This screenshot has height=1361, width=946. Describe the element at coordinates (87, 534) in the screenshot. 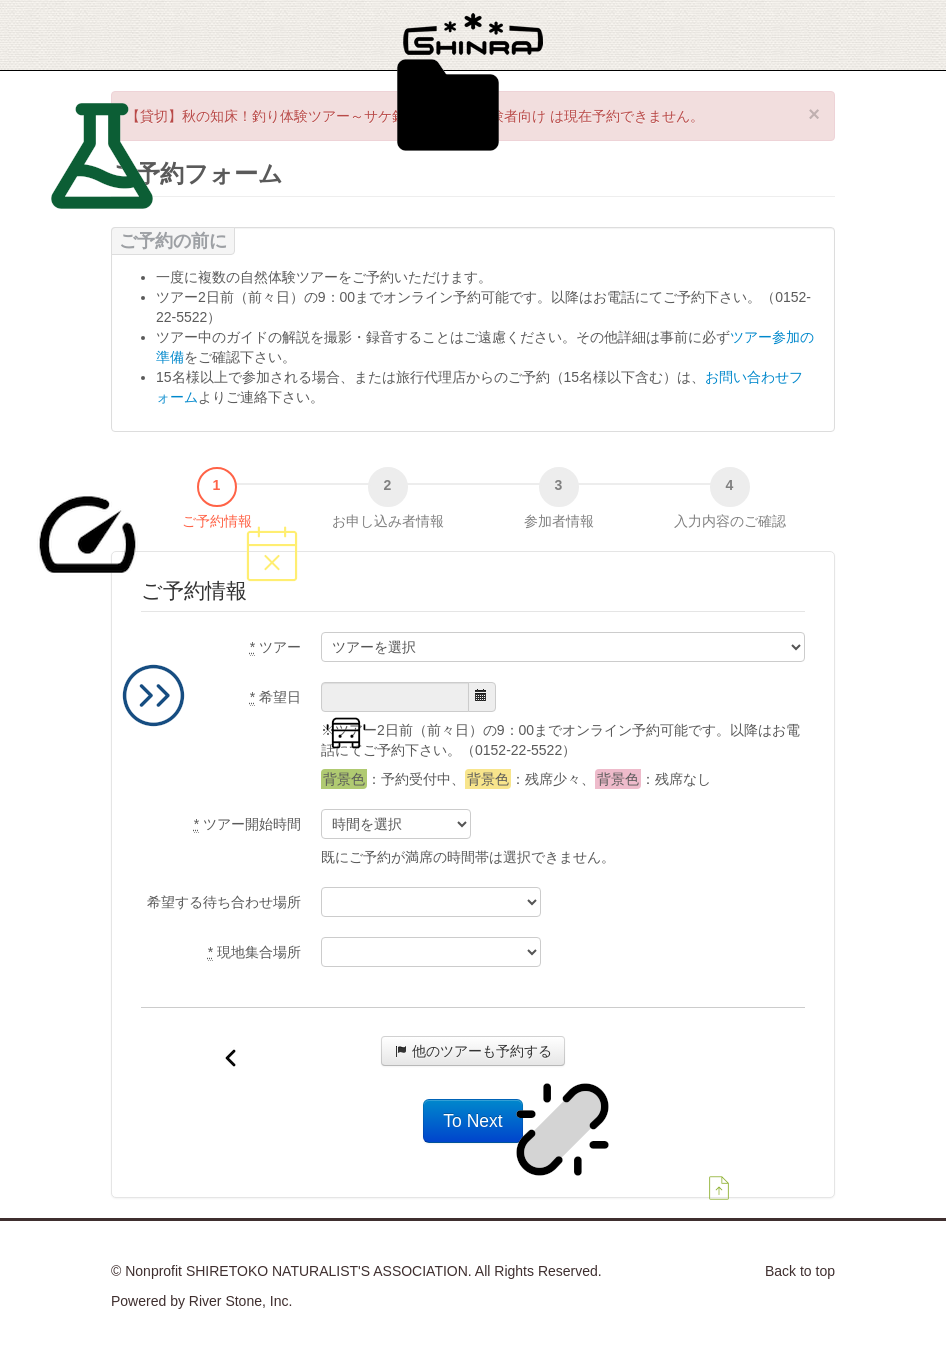

I see `adjust playback speed settings` at that location.